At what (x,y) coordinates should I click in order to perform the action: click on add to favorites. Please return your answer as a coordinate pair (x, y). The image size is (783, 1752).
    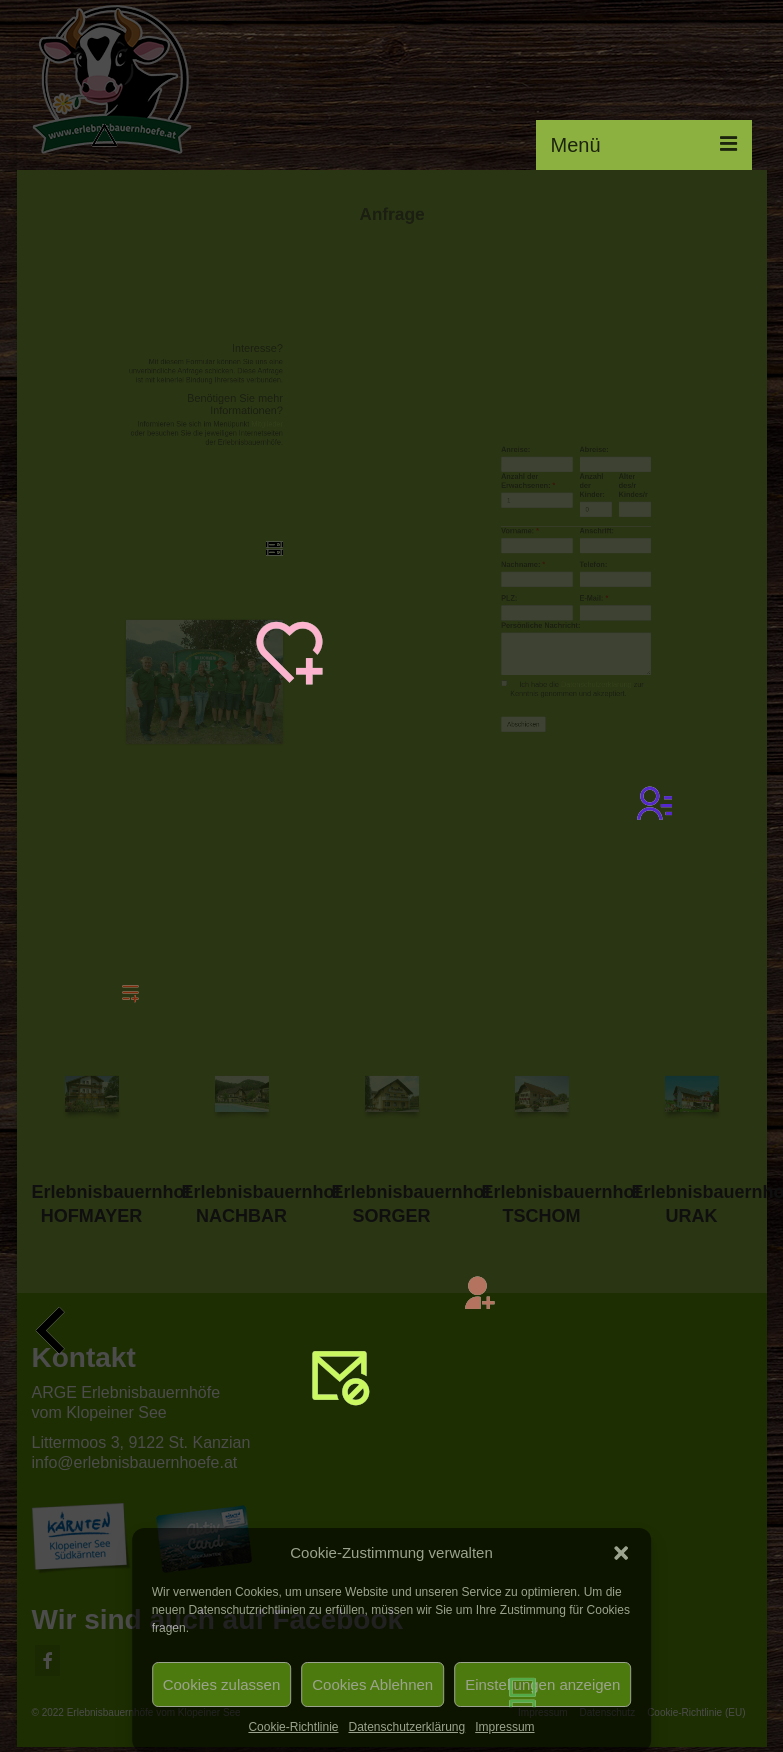
    Looking at the image, I should click on (289, 651).